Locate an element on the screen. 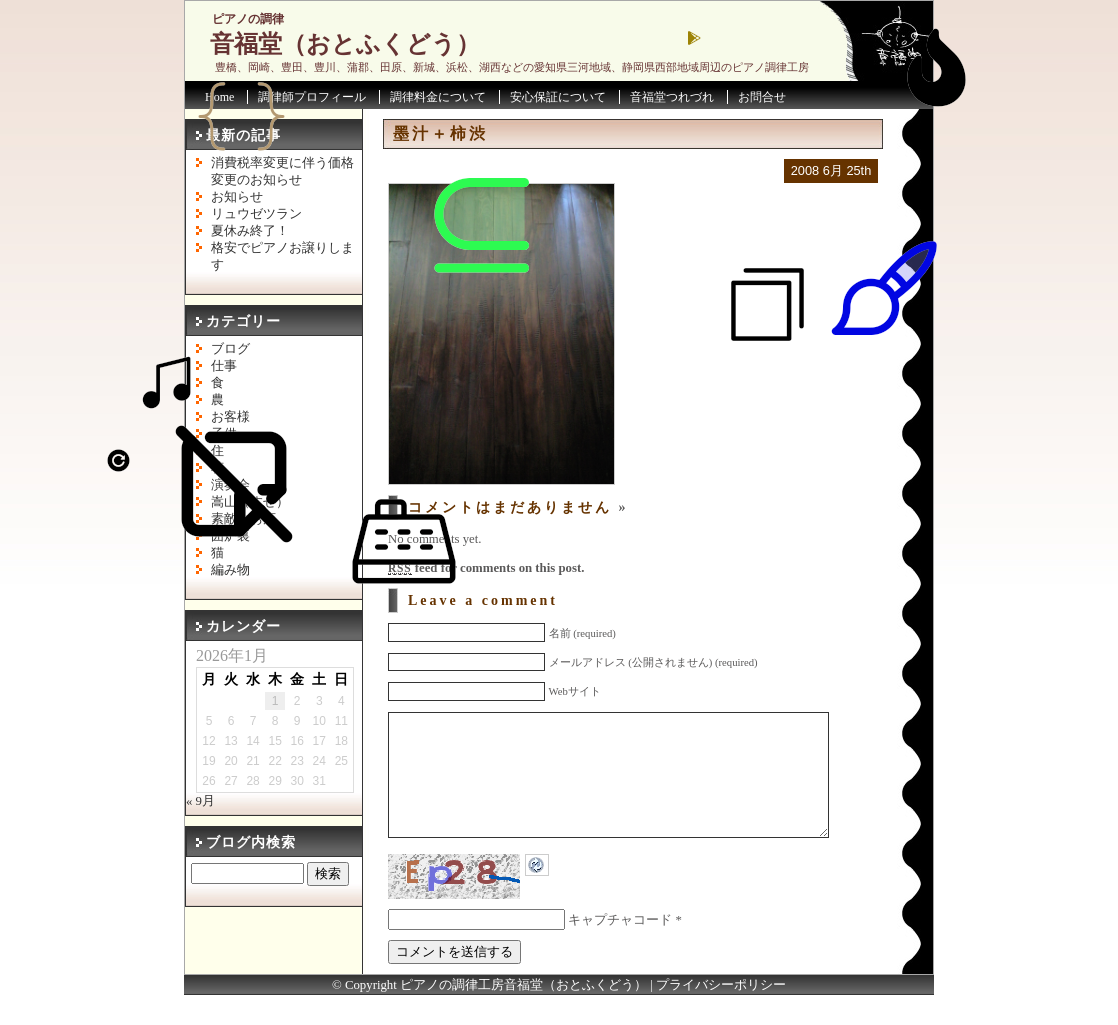 This screenshot has width=1118, height=1025. access drawing or painting tools is located at coordinates (888, 290).